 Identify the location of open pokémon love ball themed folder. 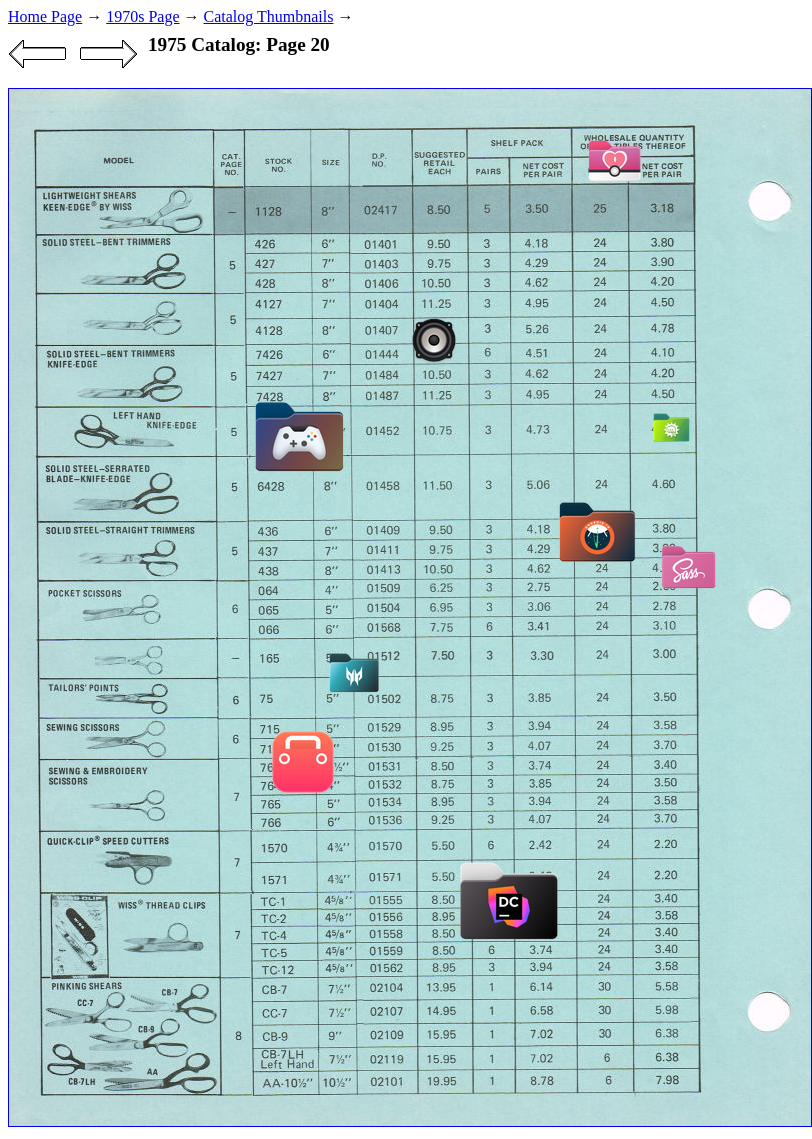
(614, 162).